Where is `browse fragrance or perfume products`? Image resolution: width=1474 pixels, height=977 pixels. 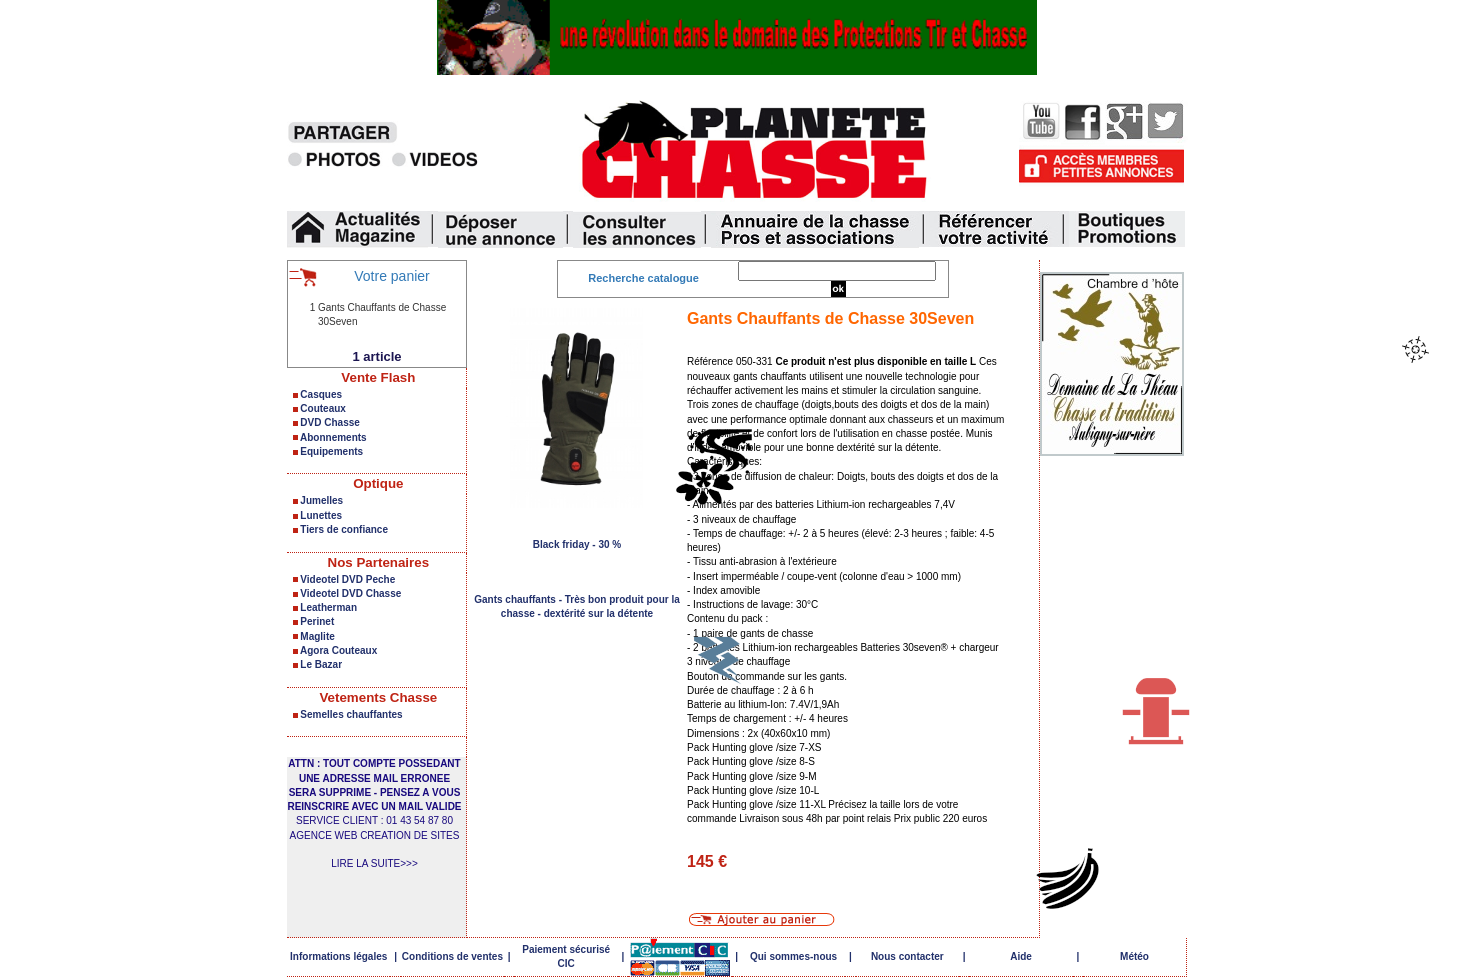 browse fragrance or perfume products is located at coordinates (714, 467).